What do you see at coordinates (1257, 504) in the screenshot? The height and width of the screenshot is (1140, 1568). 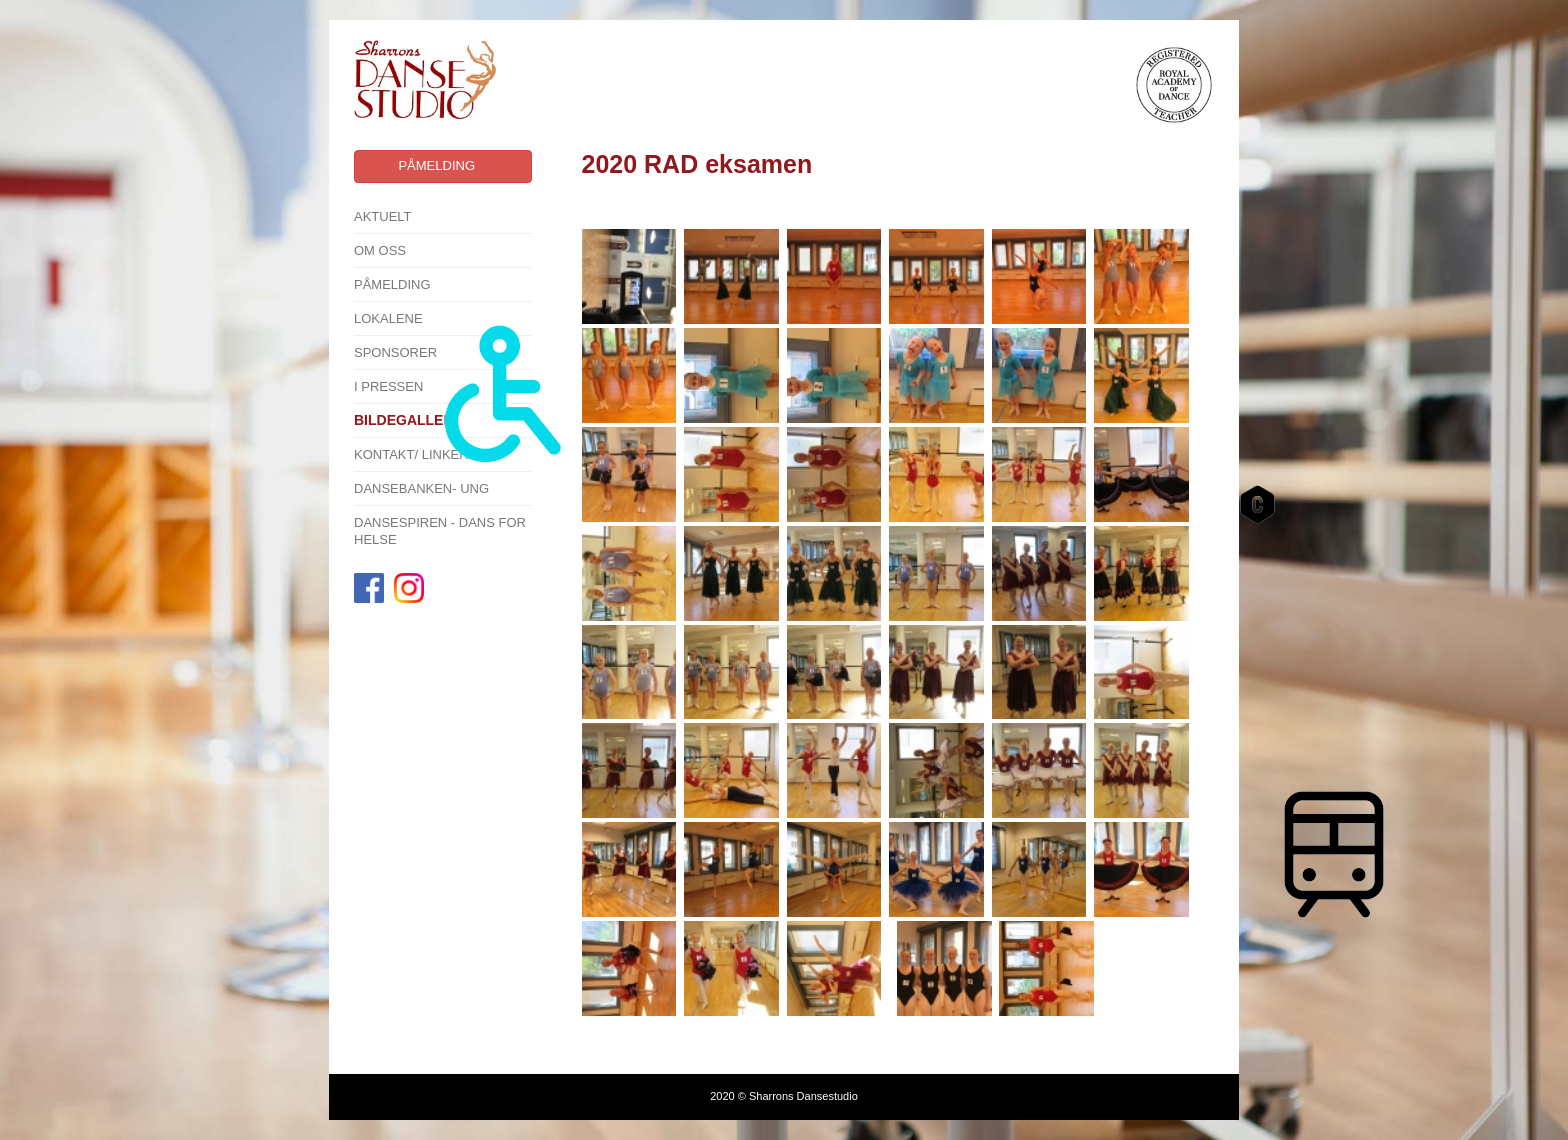 I see `indicates a "C" category or classification level` at bounding box center [1257, 504].